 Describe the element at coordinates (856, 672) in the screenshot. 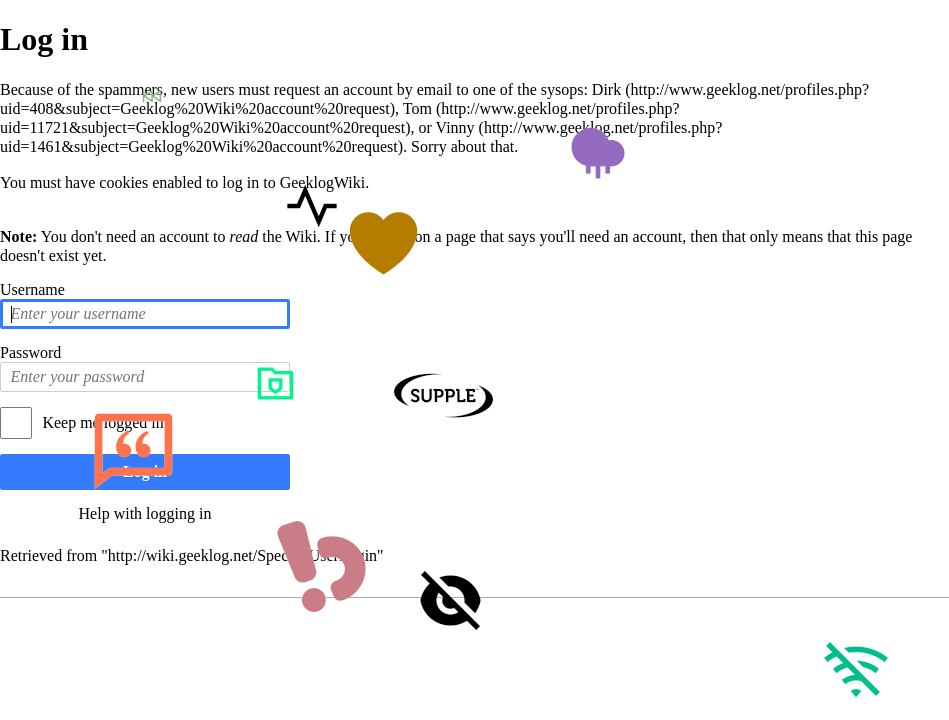

I see `indicates no wifi connection available` at that location.